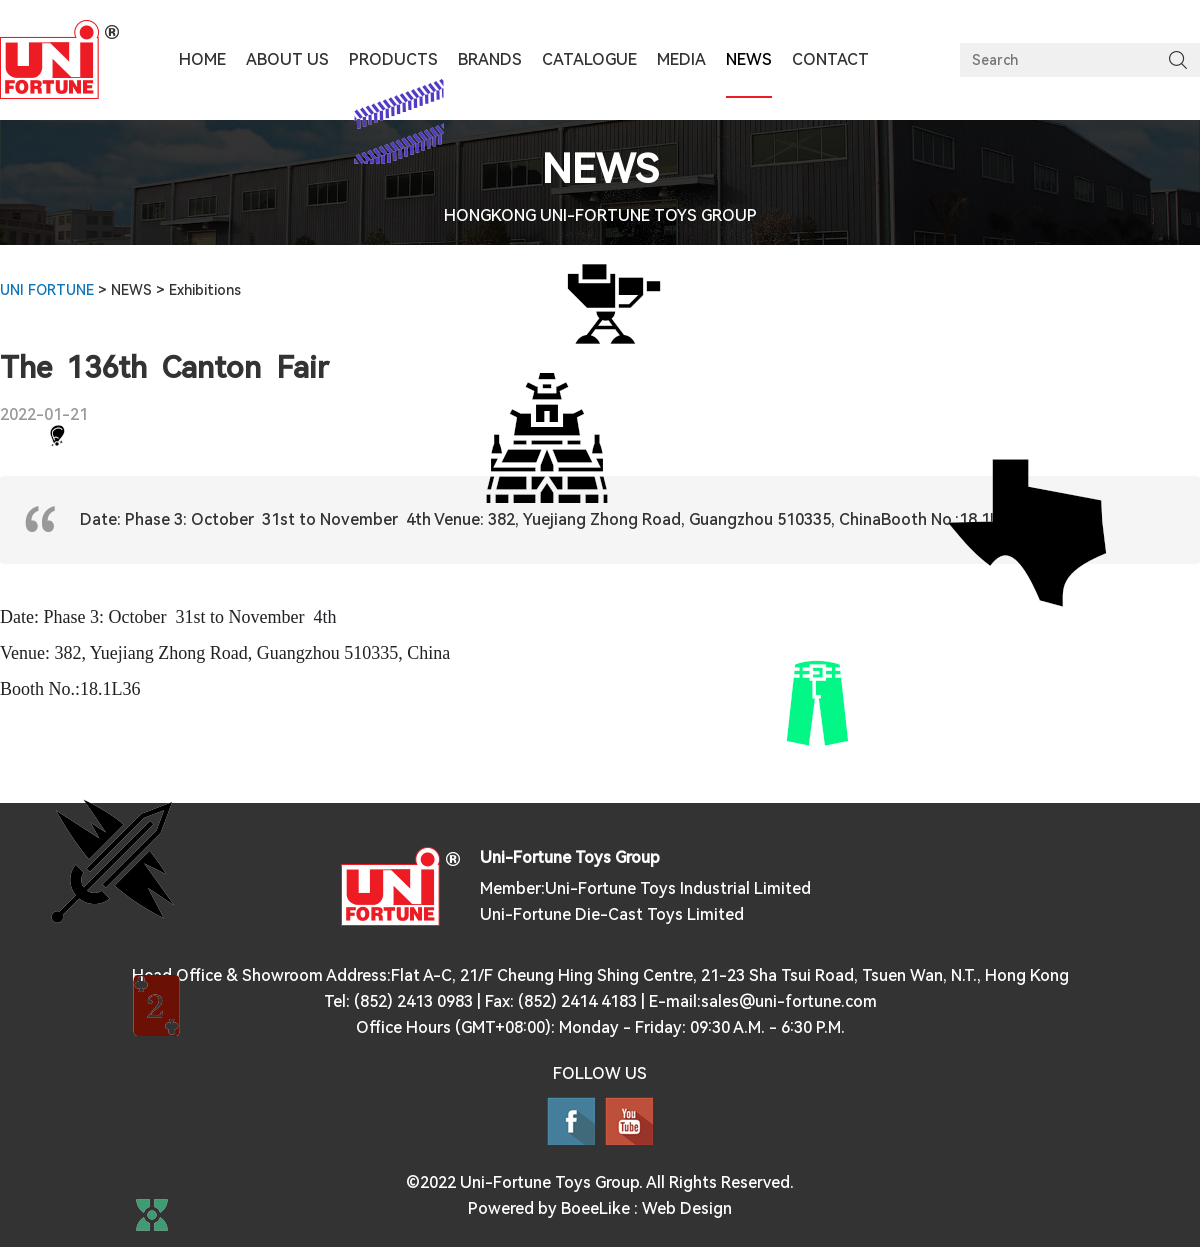 The height and width of the screenshot is (1247, 1200). What do you see at coordinates (111, 863) in the screenshot?
I see `indicates damage taken or combat injury` at bounding box center [111, 863].